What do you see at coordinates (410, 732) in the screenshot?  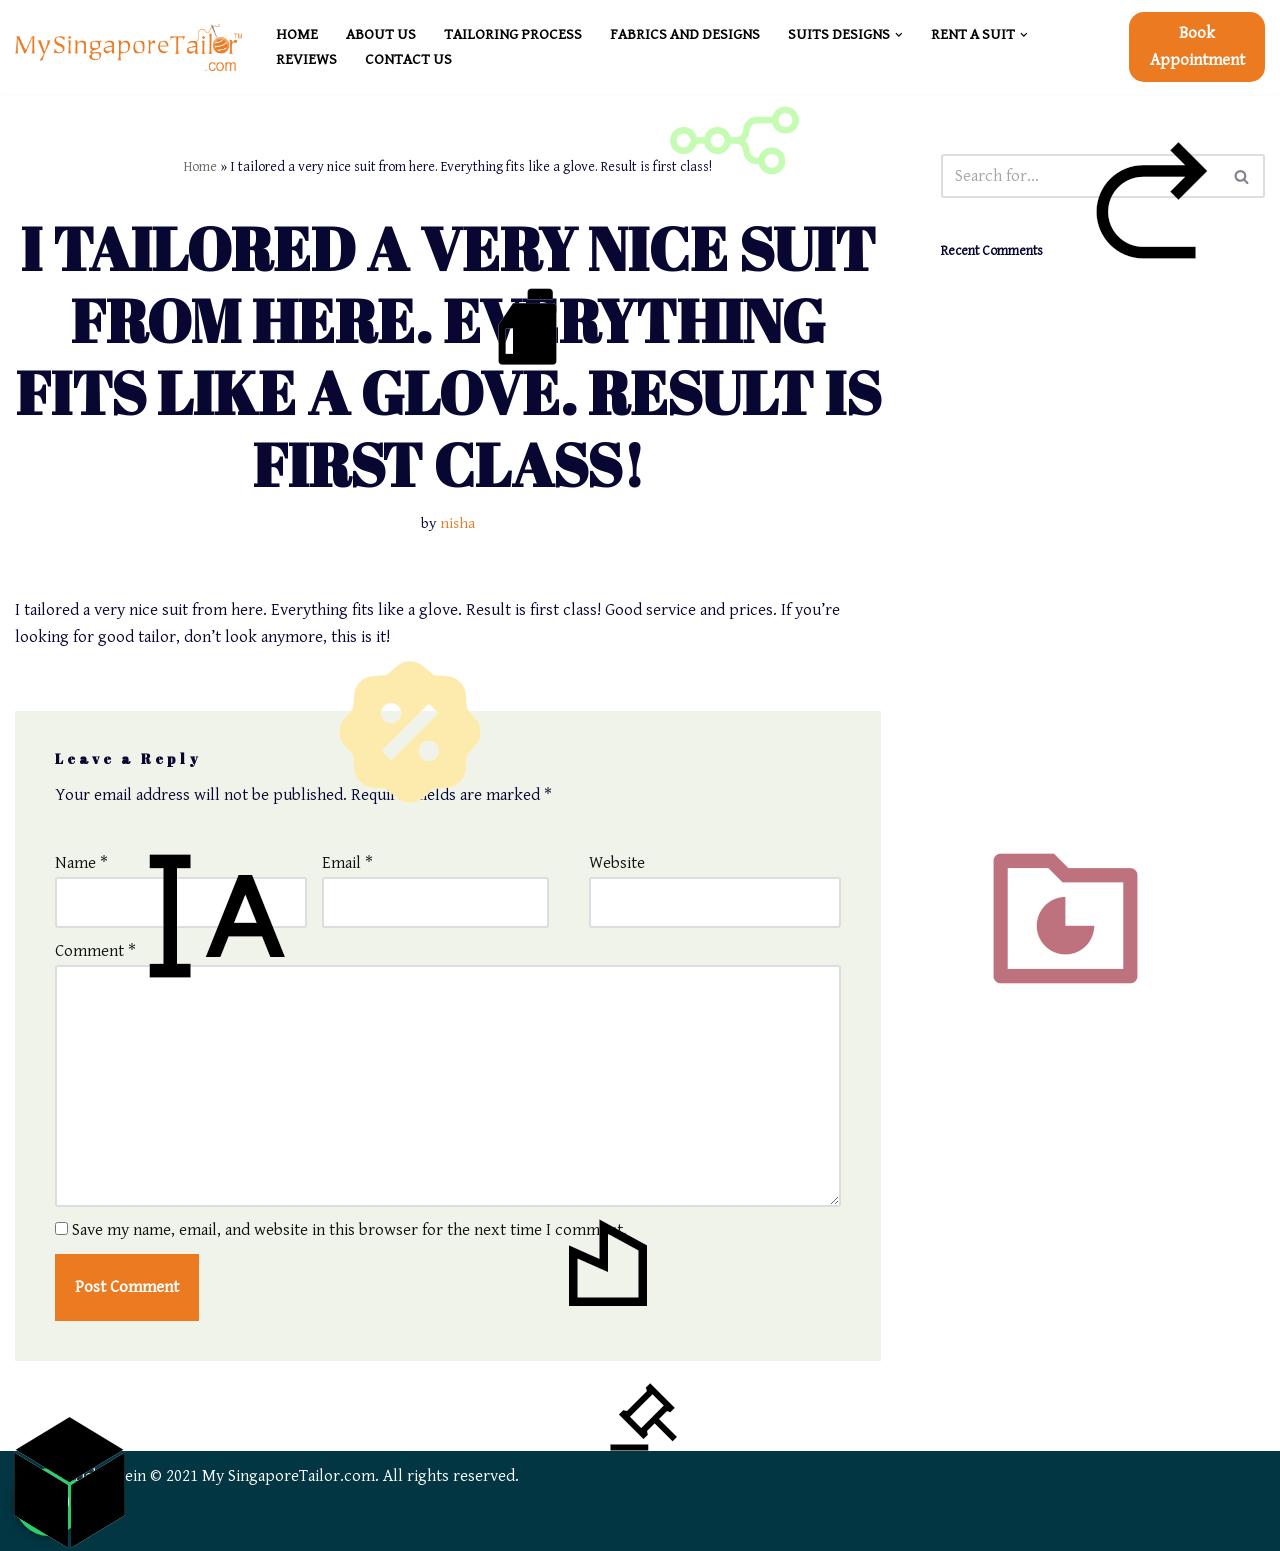 I see `view available discounts or promotions` at bounding box center [410, 732].